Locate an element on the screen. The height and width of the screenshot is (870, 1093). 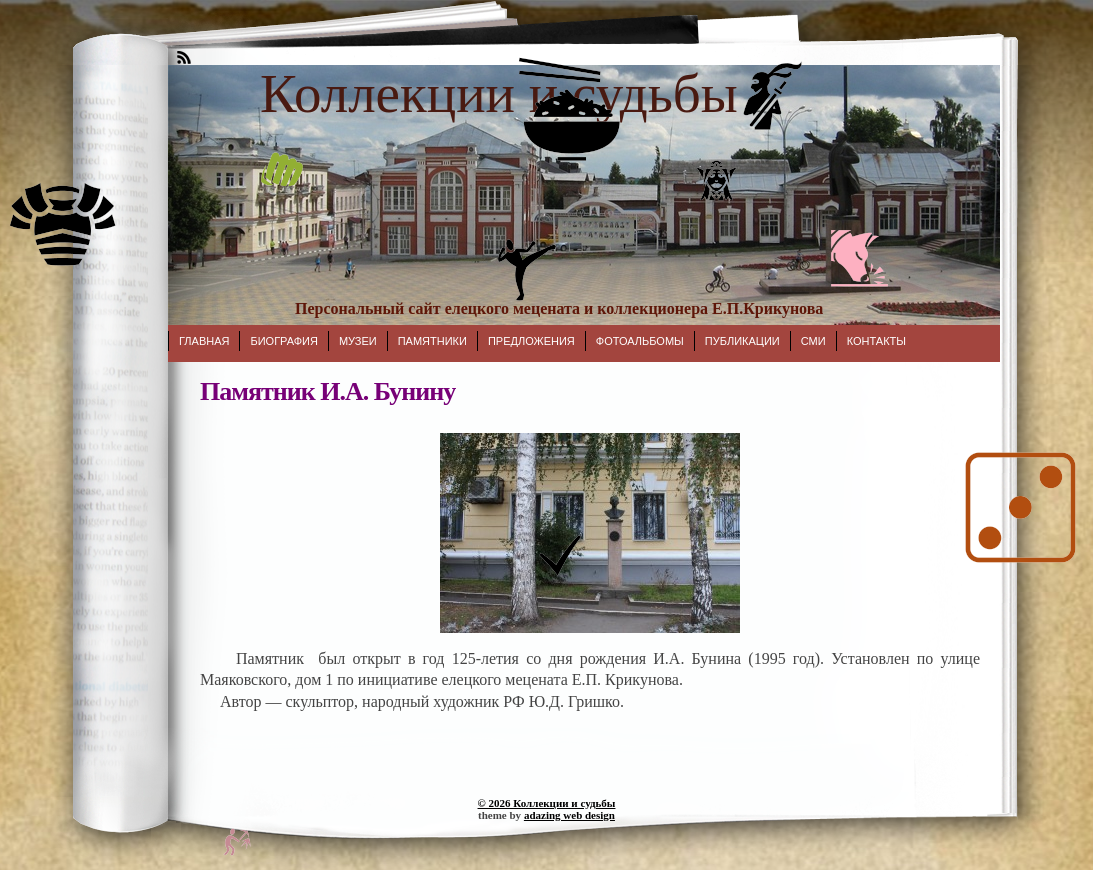
select female elf character is located at coordinates (716, 180).